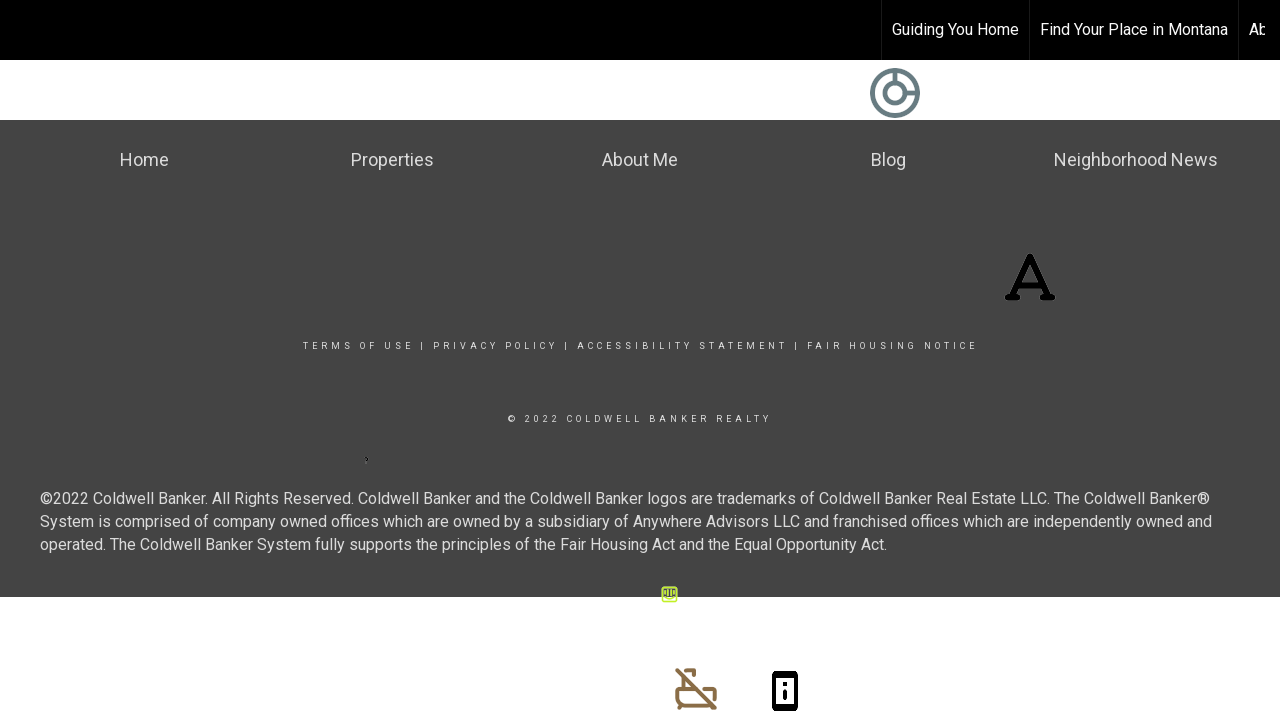 This screenshot has height=720, width=1280. What do you see at coordinates (366, 460) in the screenshot?
I see `access help or support information` at bounding box center [366, 460].